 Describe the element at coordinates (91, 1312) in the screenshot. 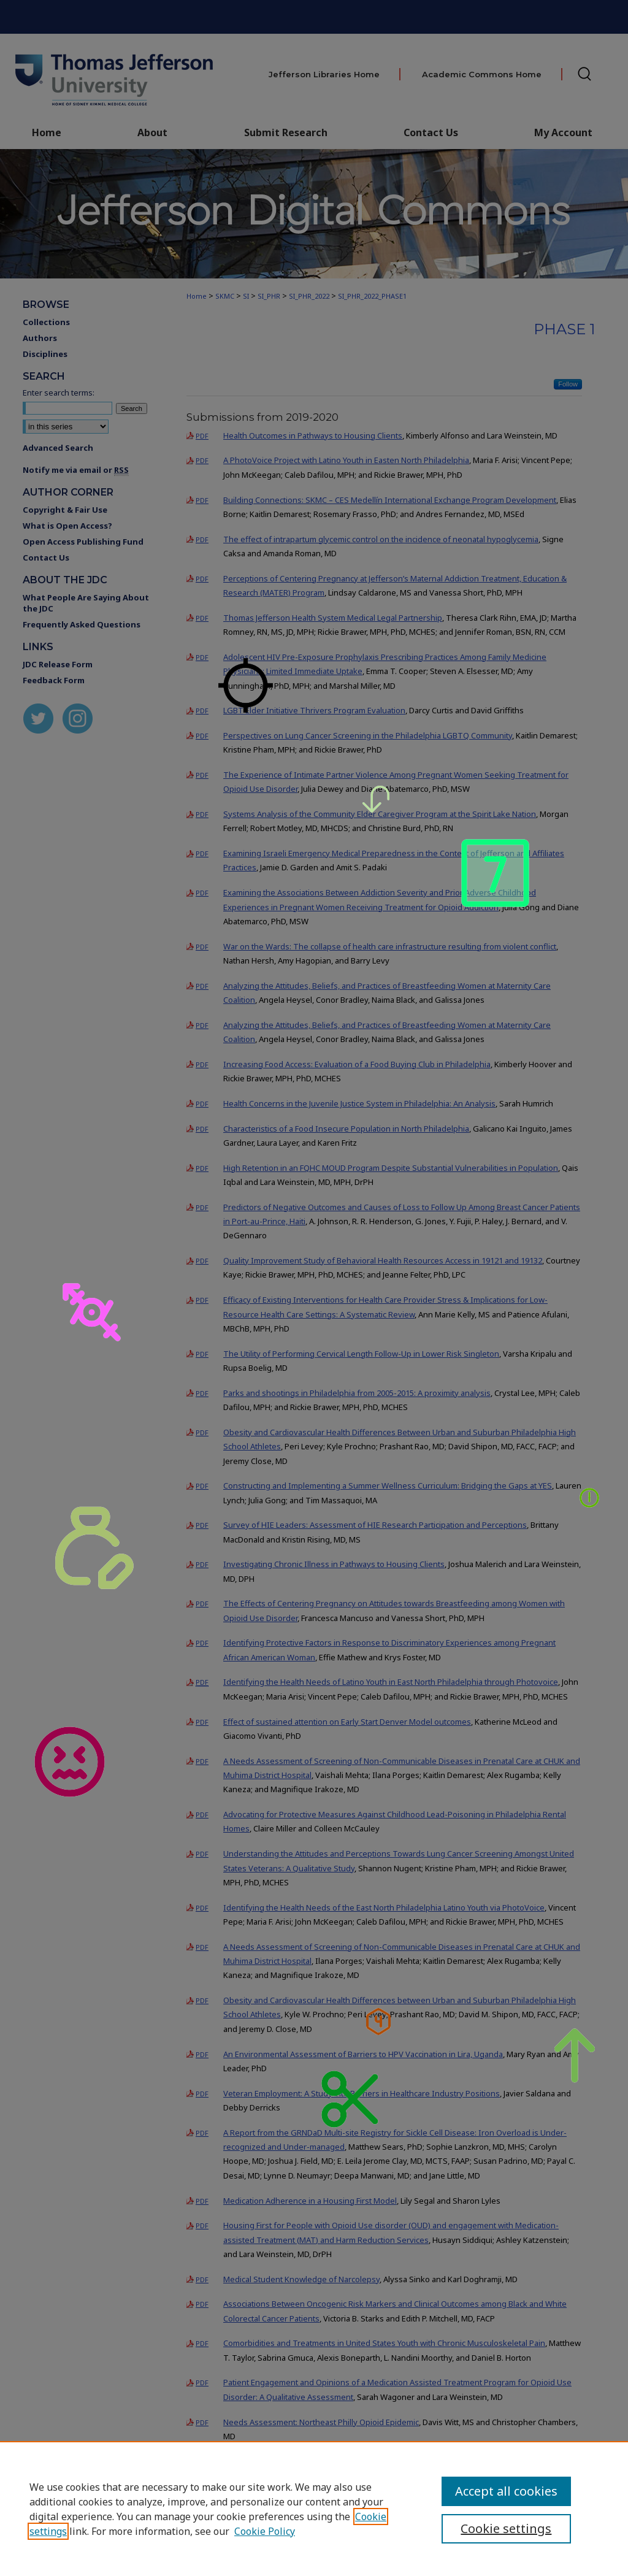

I see `indicates genderfluid identity option` at that location.